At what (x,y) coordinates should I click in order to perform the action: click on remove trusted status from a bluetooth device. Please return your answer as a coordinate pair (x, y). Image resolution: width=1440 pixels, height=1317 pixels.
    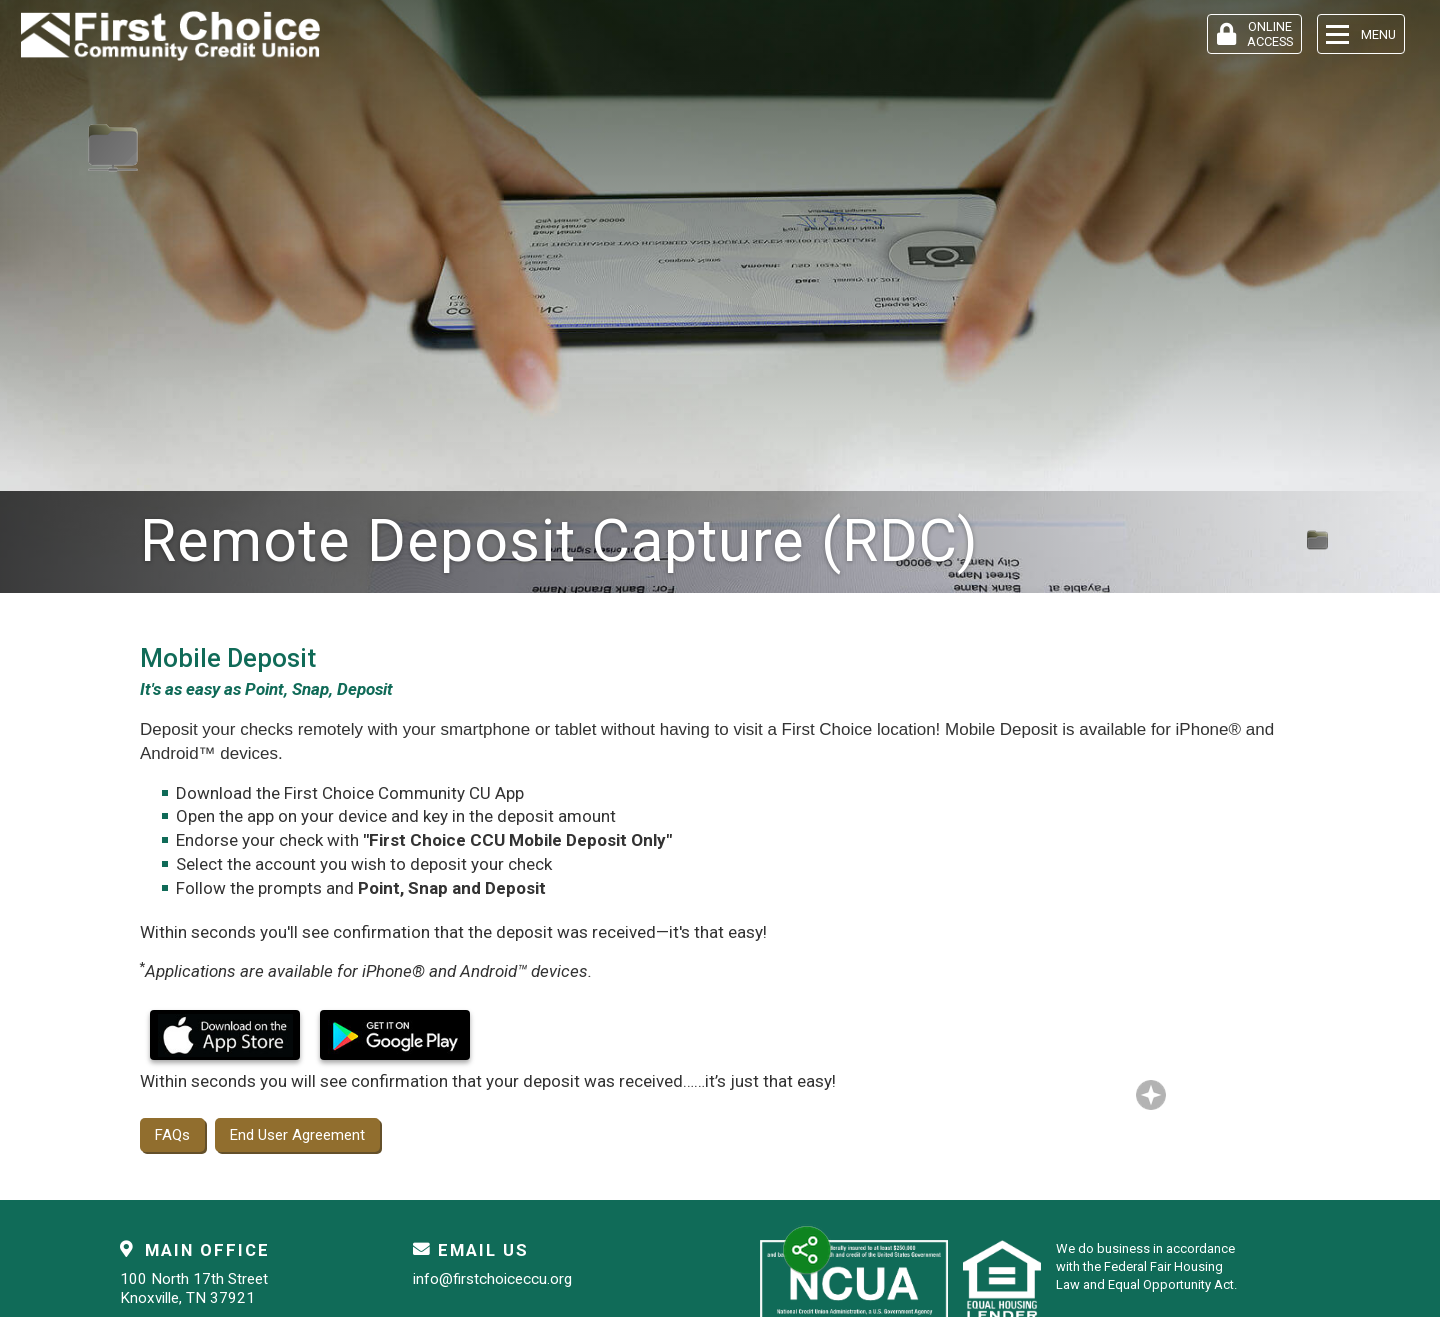
    Looking at the image, I should click on (1151, 1095).